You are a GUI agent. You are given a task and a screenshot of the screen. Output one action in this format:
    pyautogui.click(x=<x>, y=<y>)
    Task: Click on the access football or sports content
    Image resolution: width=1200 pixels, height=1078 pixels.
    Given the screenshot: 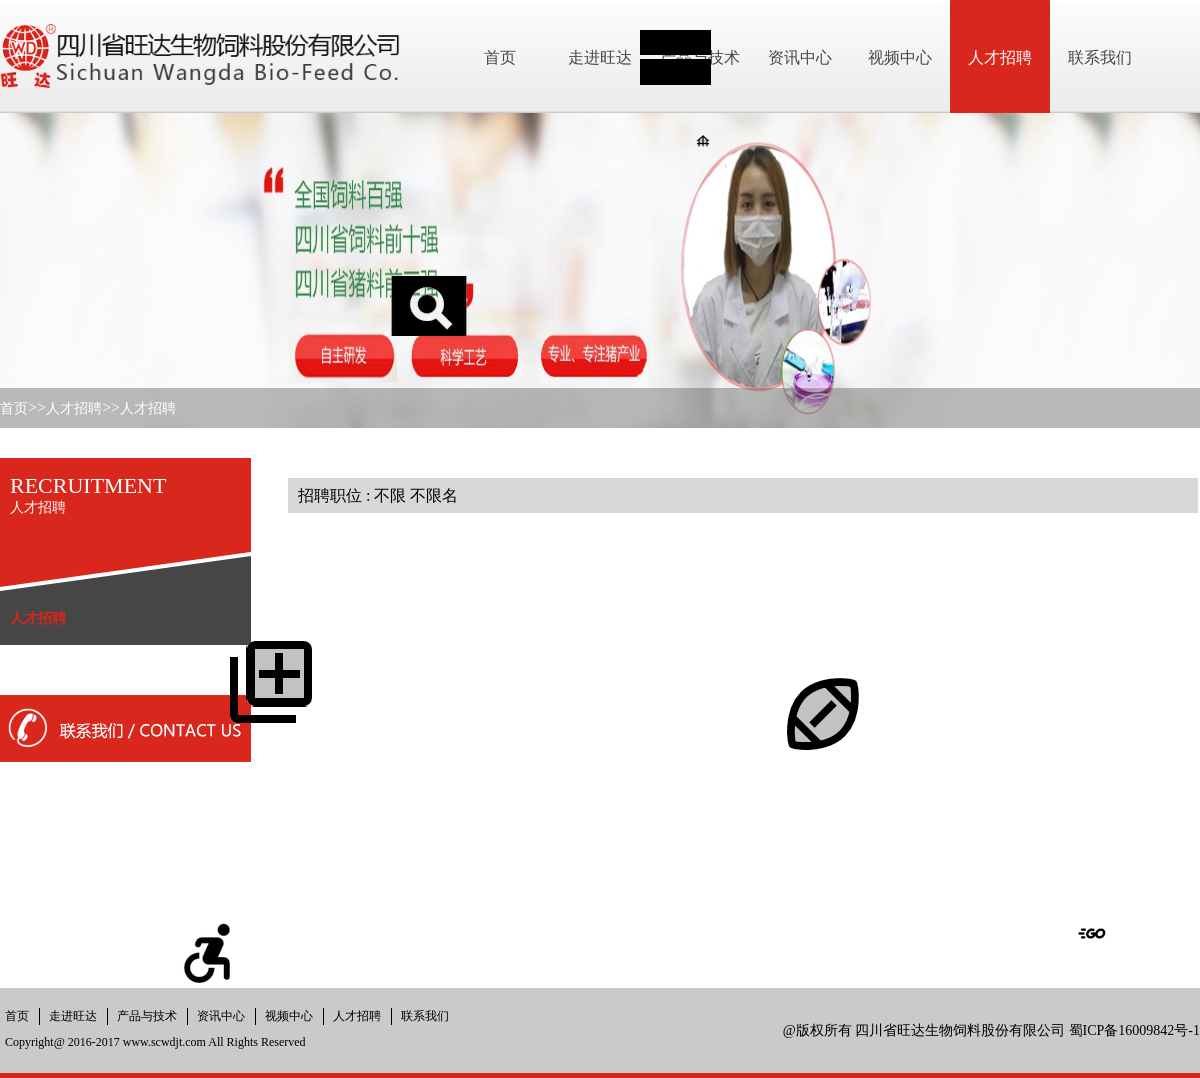 What is the action you would take?
    pyautogui.click(x=823, y=714)
    